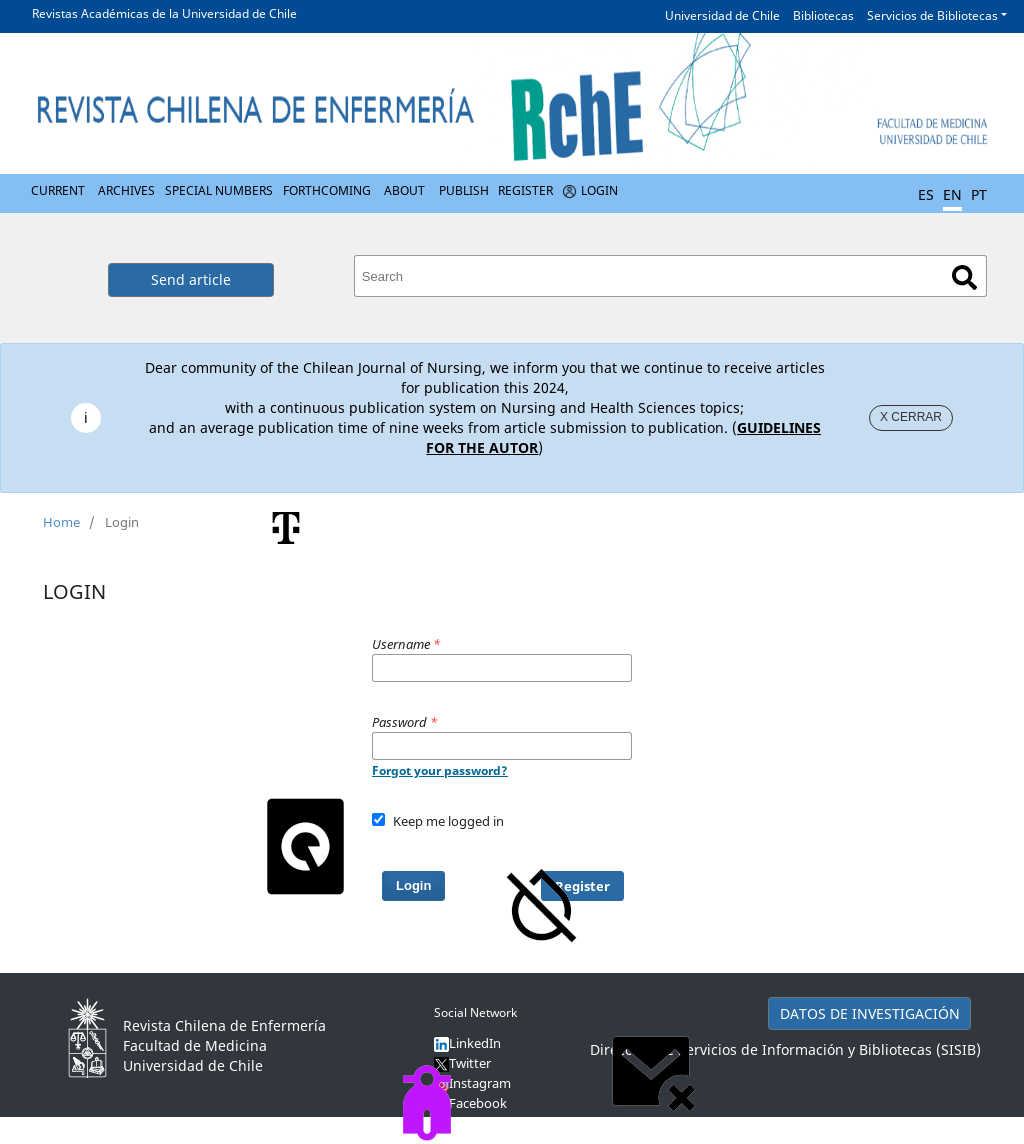 Image resolution: width=1024 pixels, height=1144 pixels. I want to click on delete an email message, so click(651, 1071).